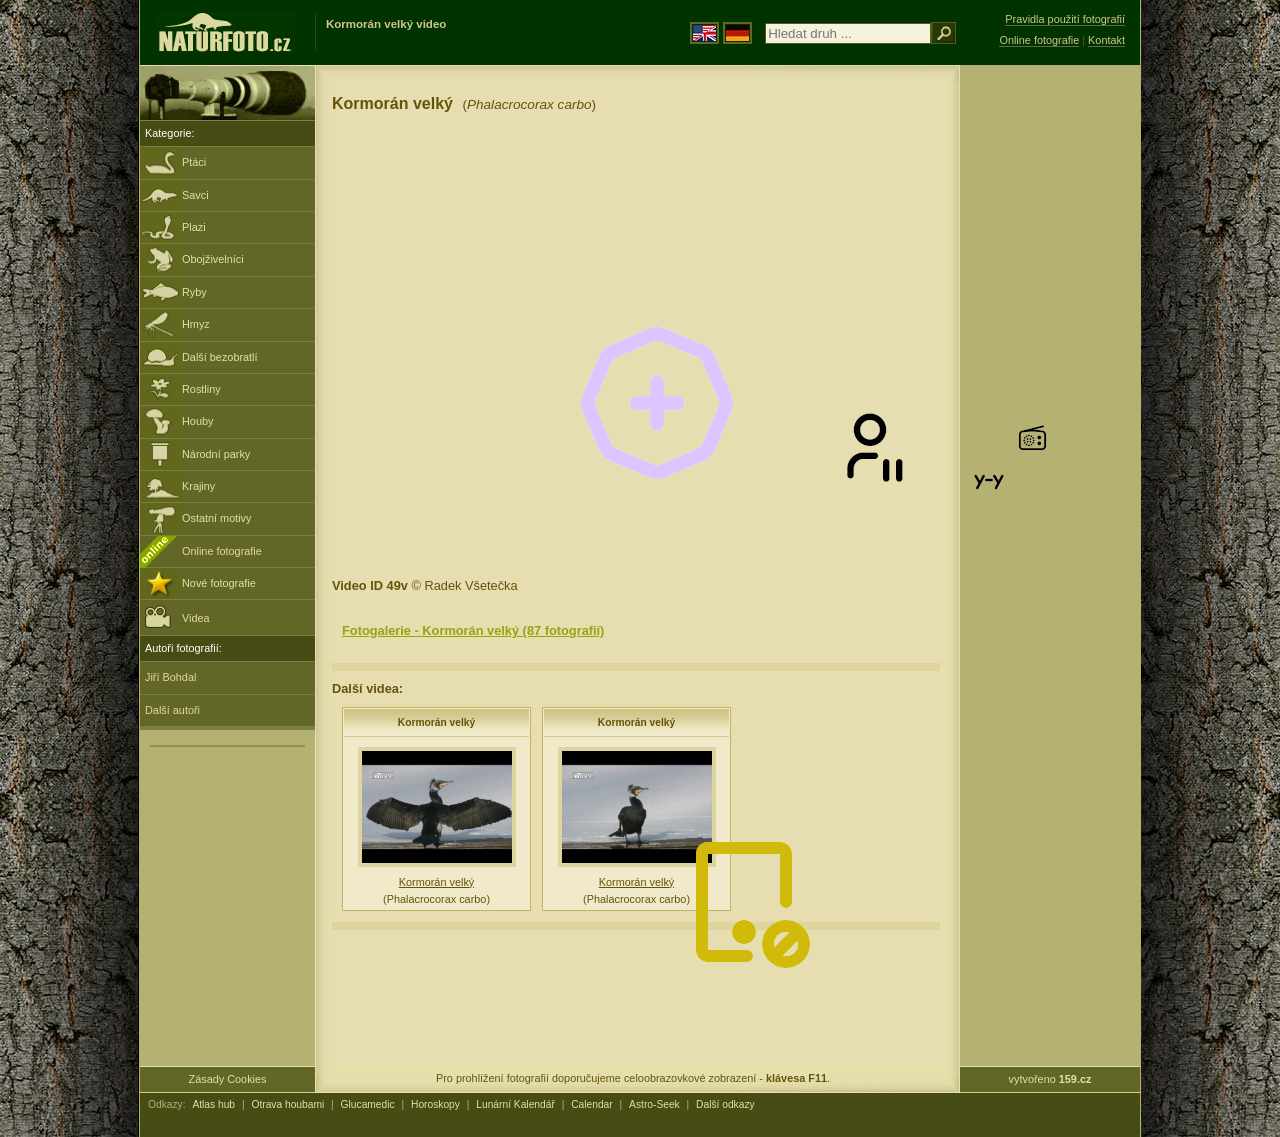 The image size is (1280, 1137). I want to click on pause or temporarily suspend a user account, so click(870, 446).